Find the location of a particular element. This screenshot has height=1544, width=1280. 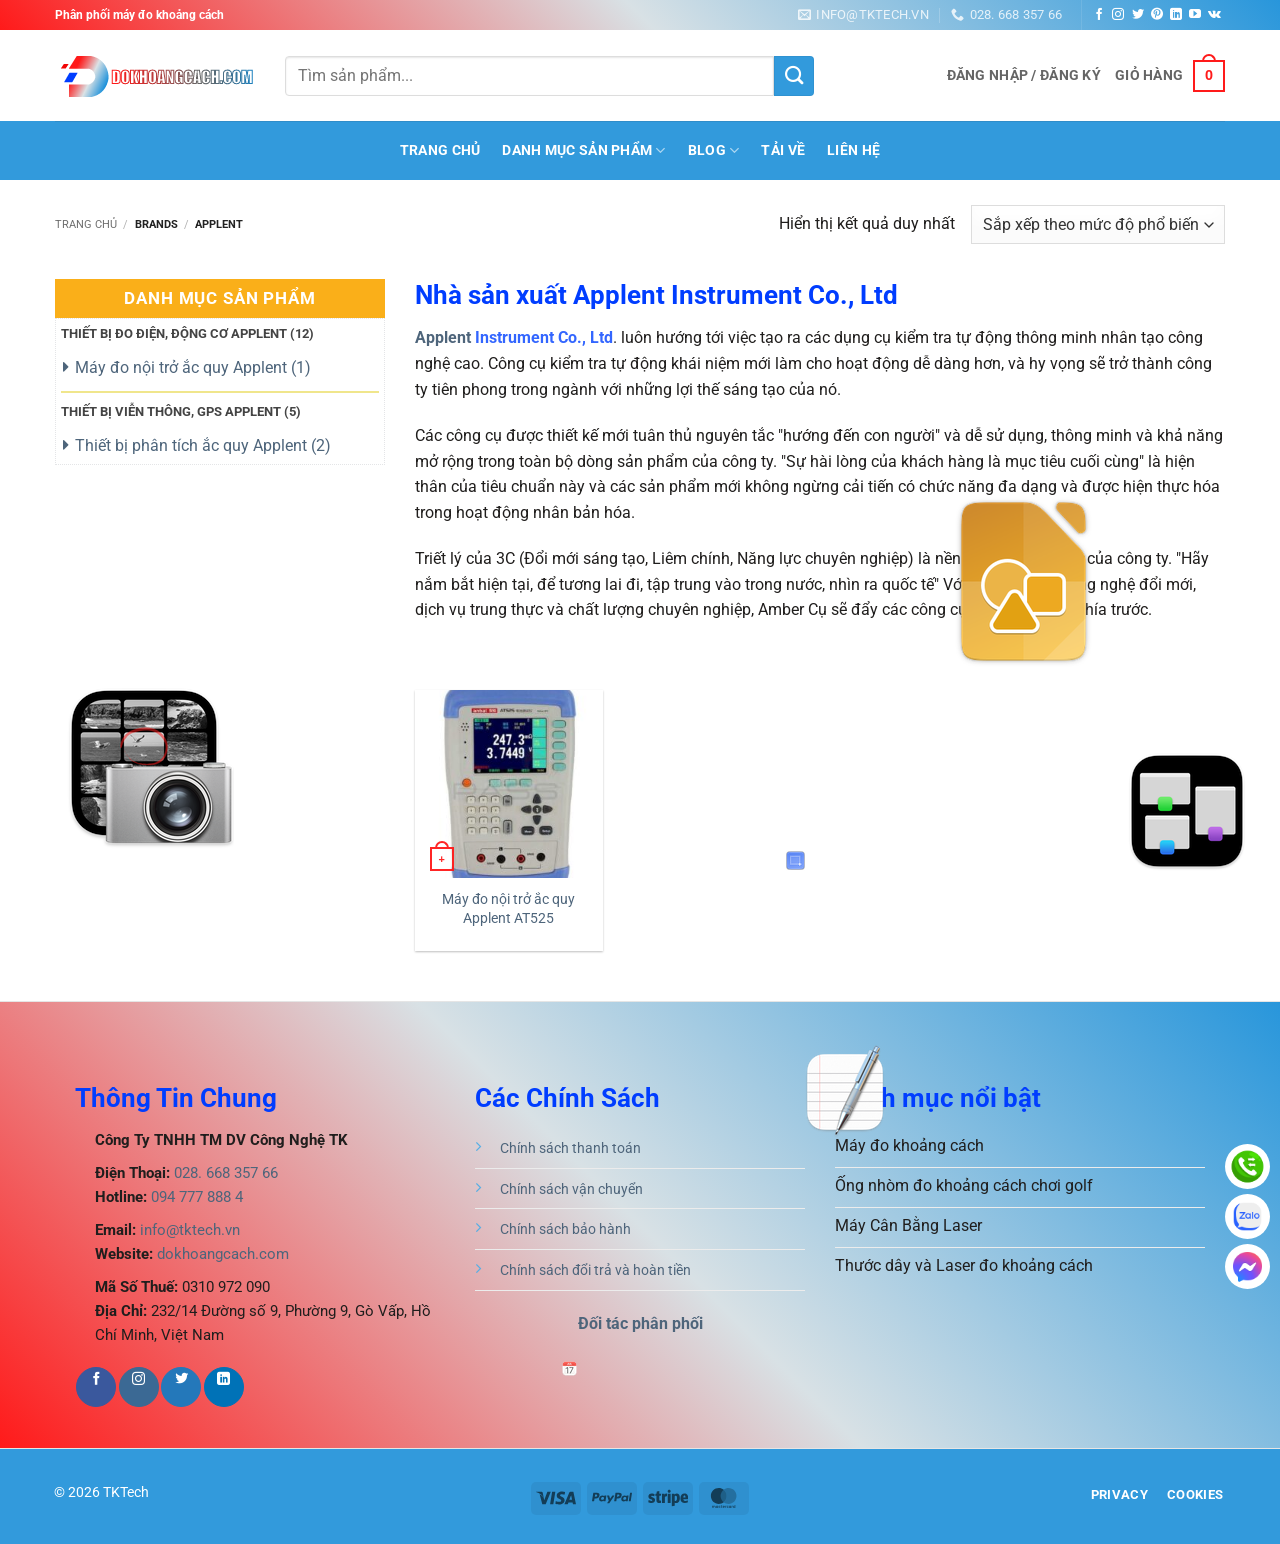

open TextEdit app for basic text editing is located at coordinates (845, 1092).